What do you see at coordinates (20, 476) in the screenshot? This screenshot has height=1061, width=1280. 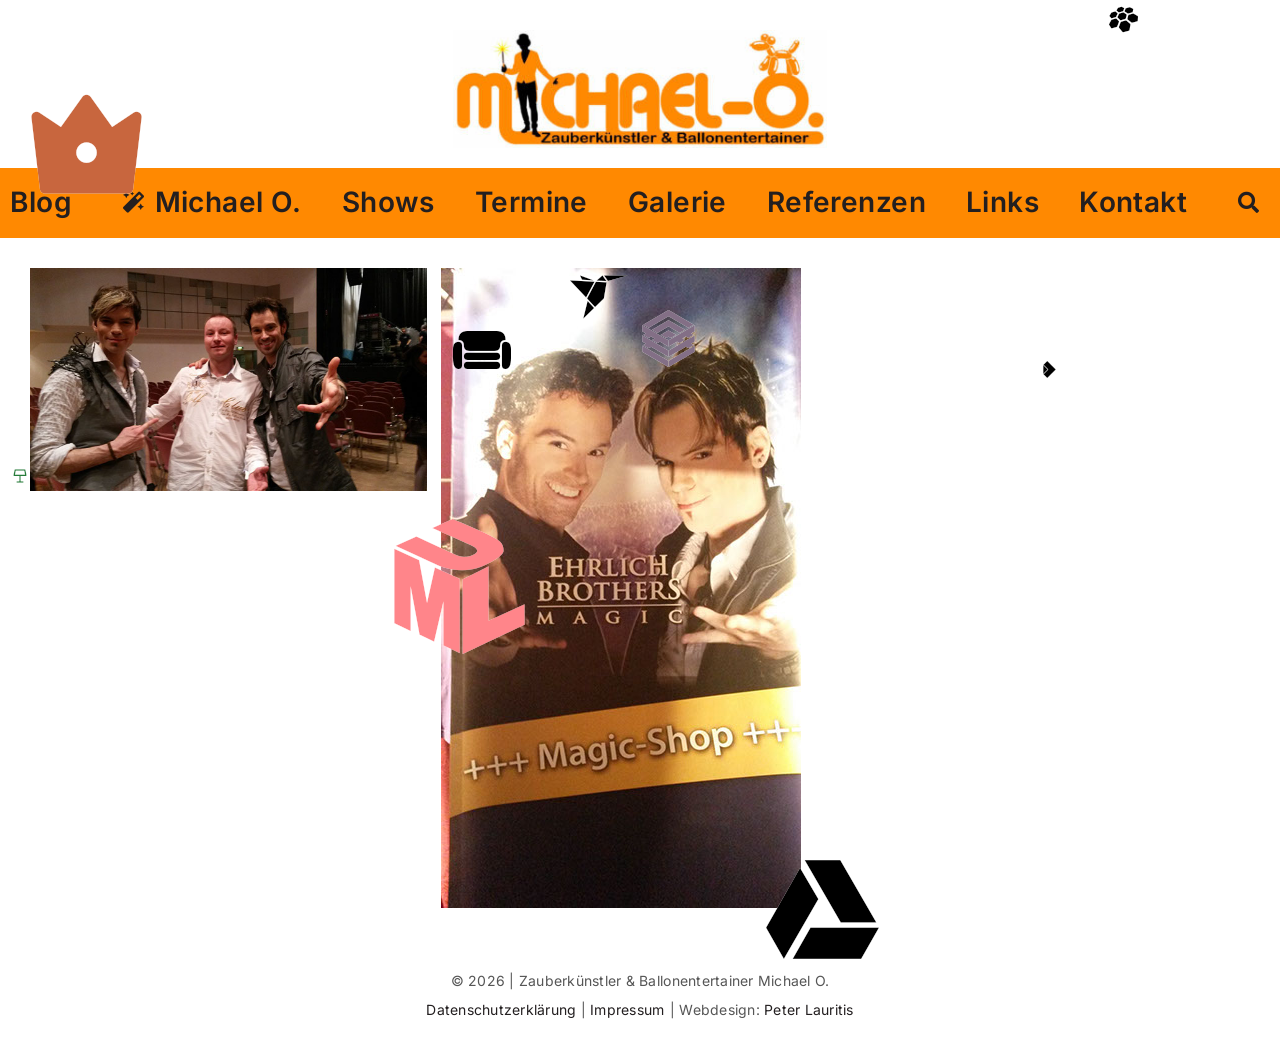 I see `open Apple Keynote presentation app` at bounding box center [20, 476].